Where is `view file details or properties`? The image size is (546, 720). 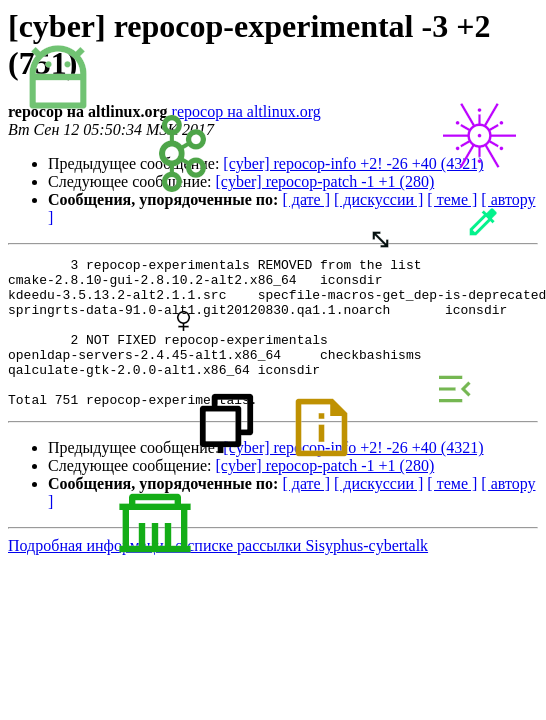 view file details or properties is located at coordinates (321, 427).